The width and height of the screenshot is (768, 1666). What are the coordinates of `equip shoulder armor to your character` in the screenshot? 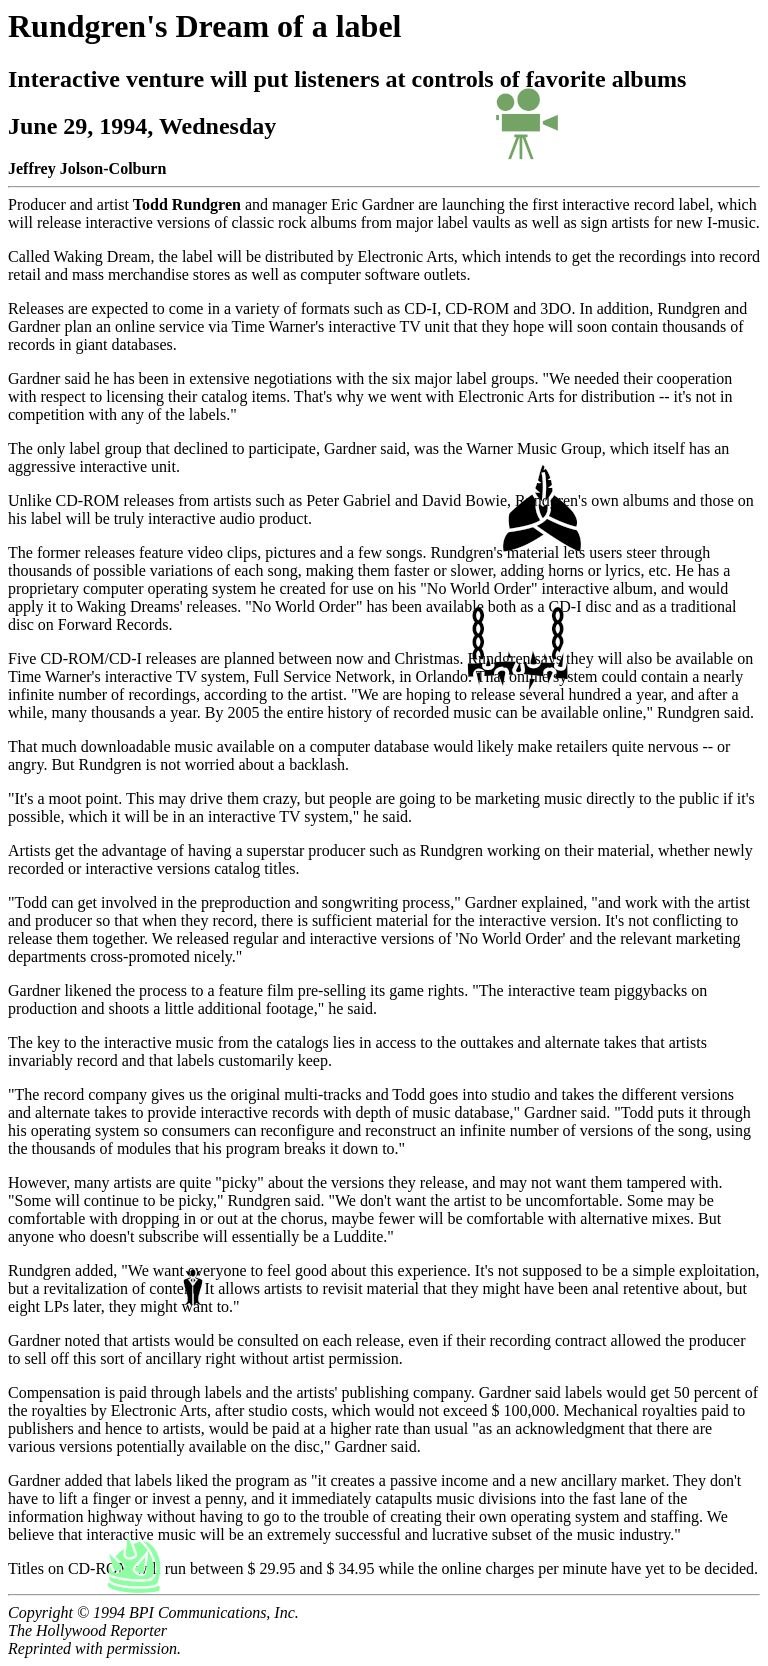 It's located at (134, 1564).